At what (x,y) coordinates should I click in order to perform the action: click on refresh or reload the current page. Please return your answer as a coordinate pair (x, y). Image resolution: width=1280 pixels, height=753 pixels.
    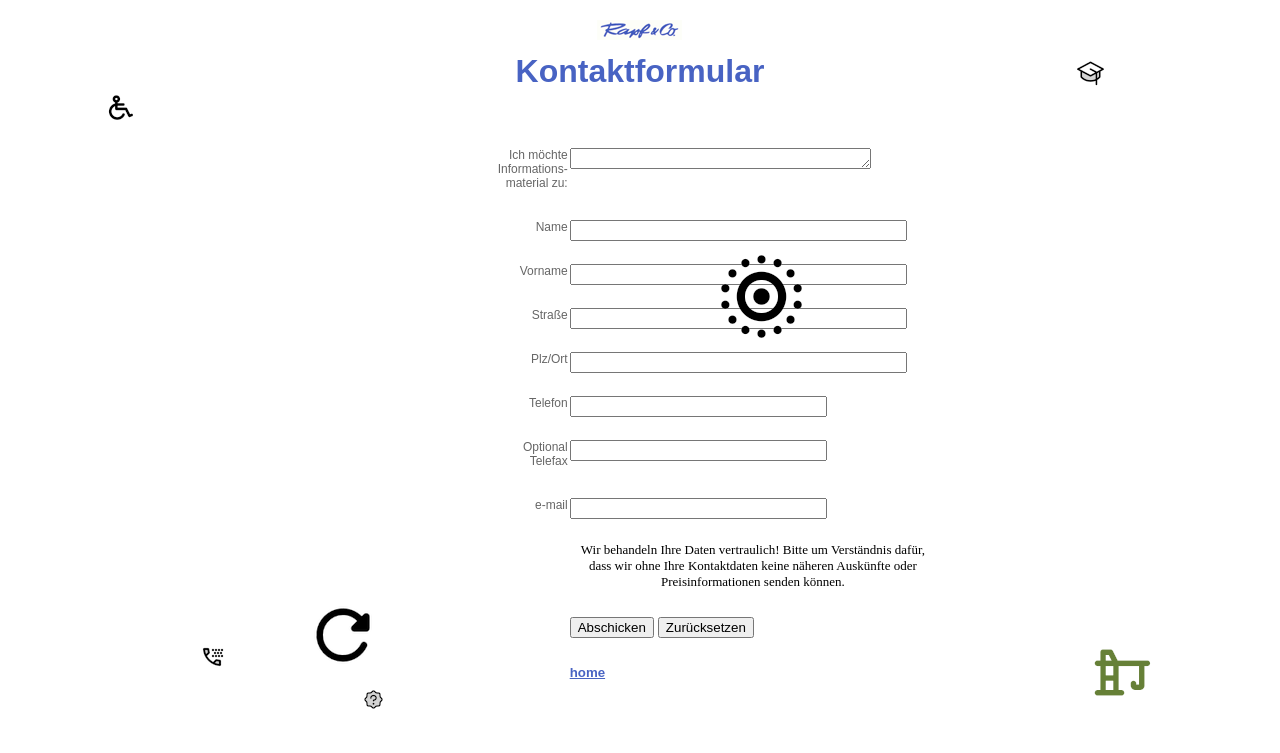
    Looking at the image, I should click on (343, 635).